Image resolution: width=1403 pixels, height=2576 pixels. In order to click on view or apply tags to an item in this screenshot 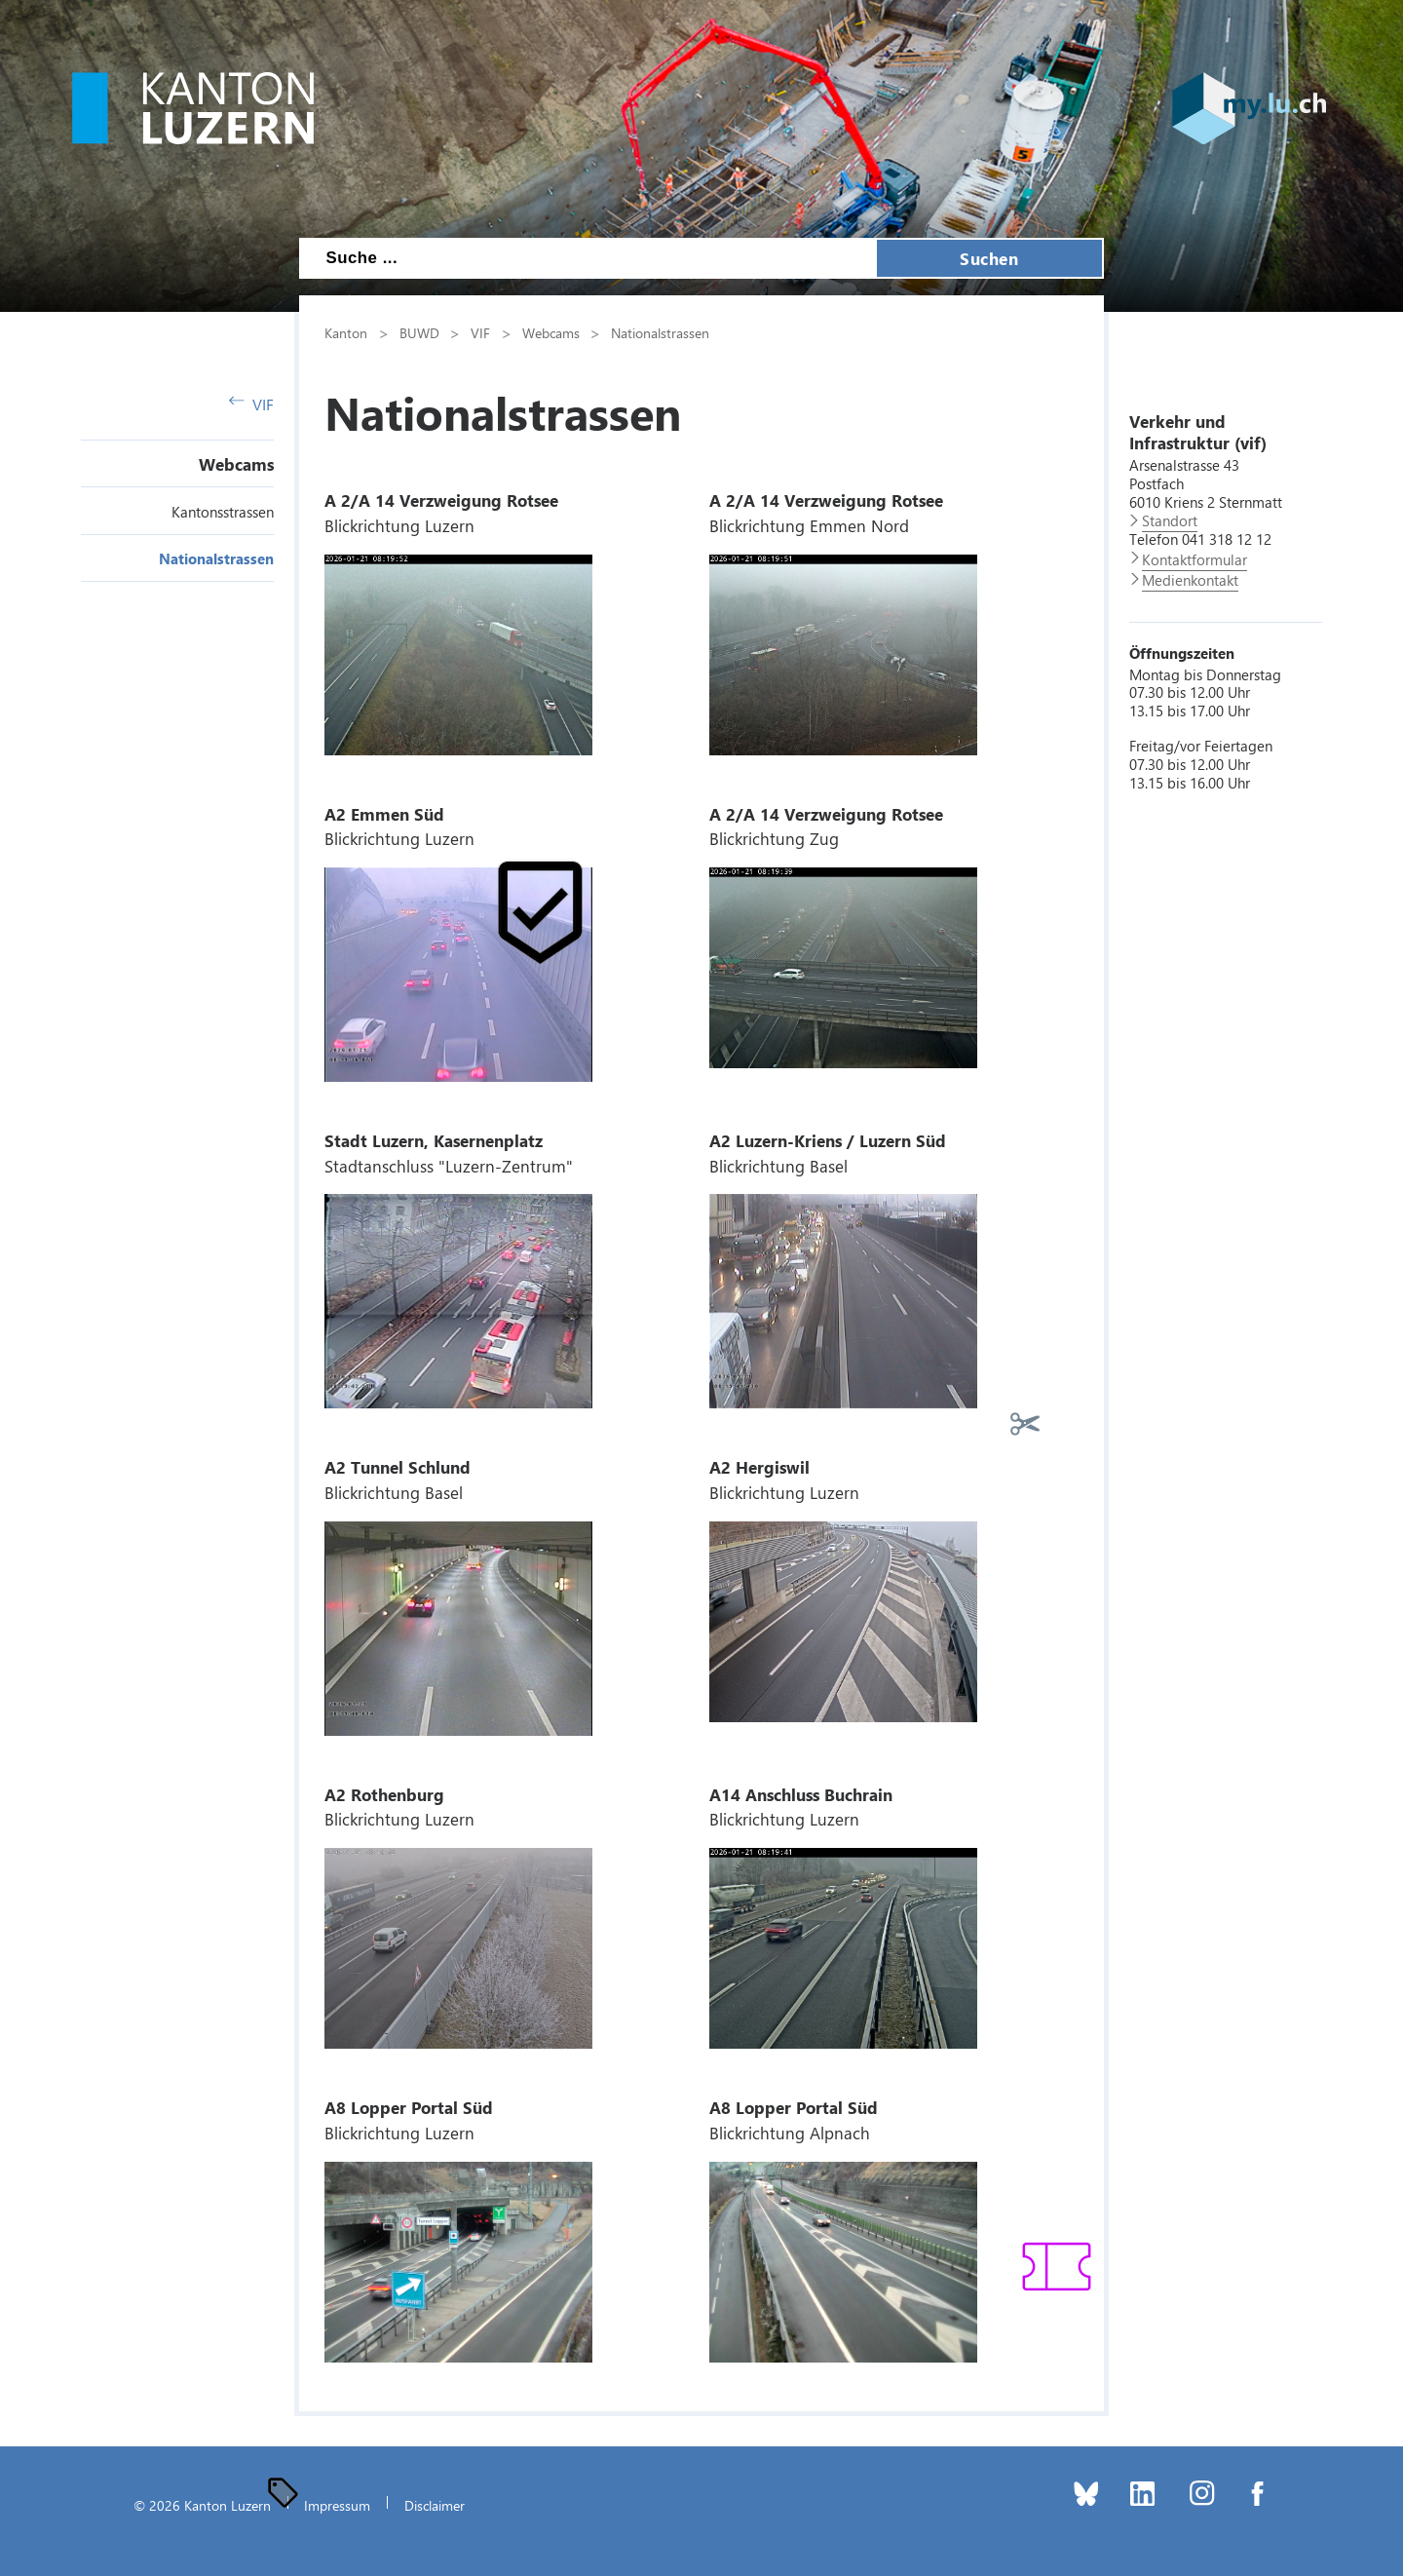, I will do `click(283, 2492)`.